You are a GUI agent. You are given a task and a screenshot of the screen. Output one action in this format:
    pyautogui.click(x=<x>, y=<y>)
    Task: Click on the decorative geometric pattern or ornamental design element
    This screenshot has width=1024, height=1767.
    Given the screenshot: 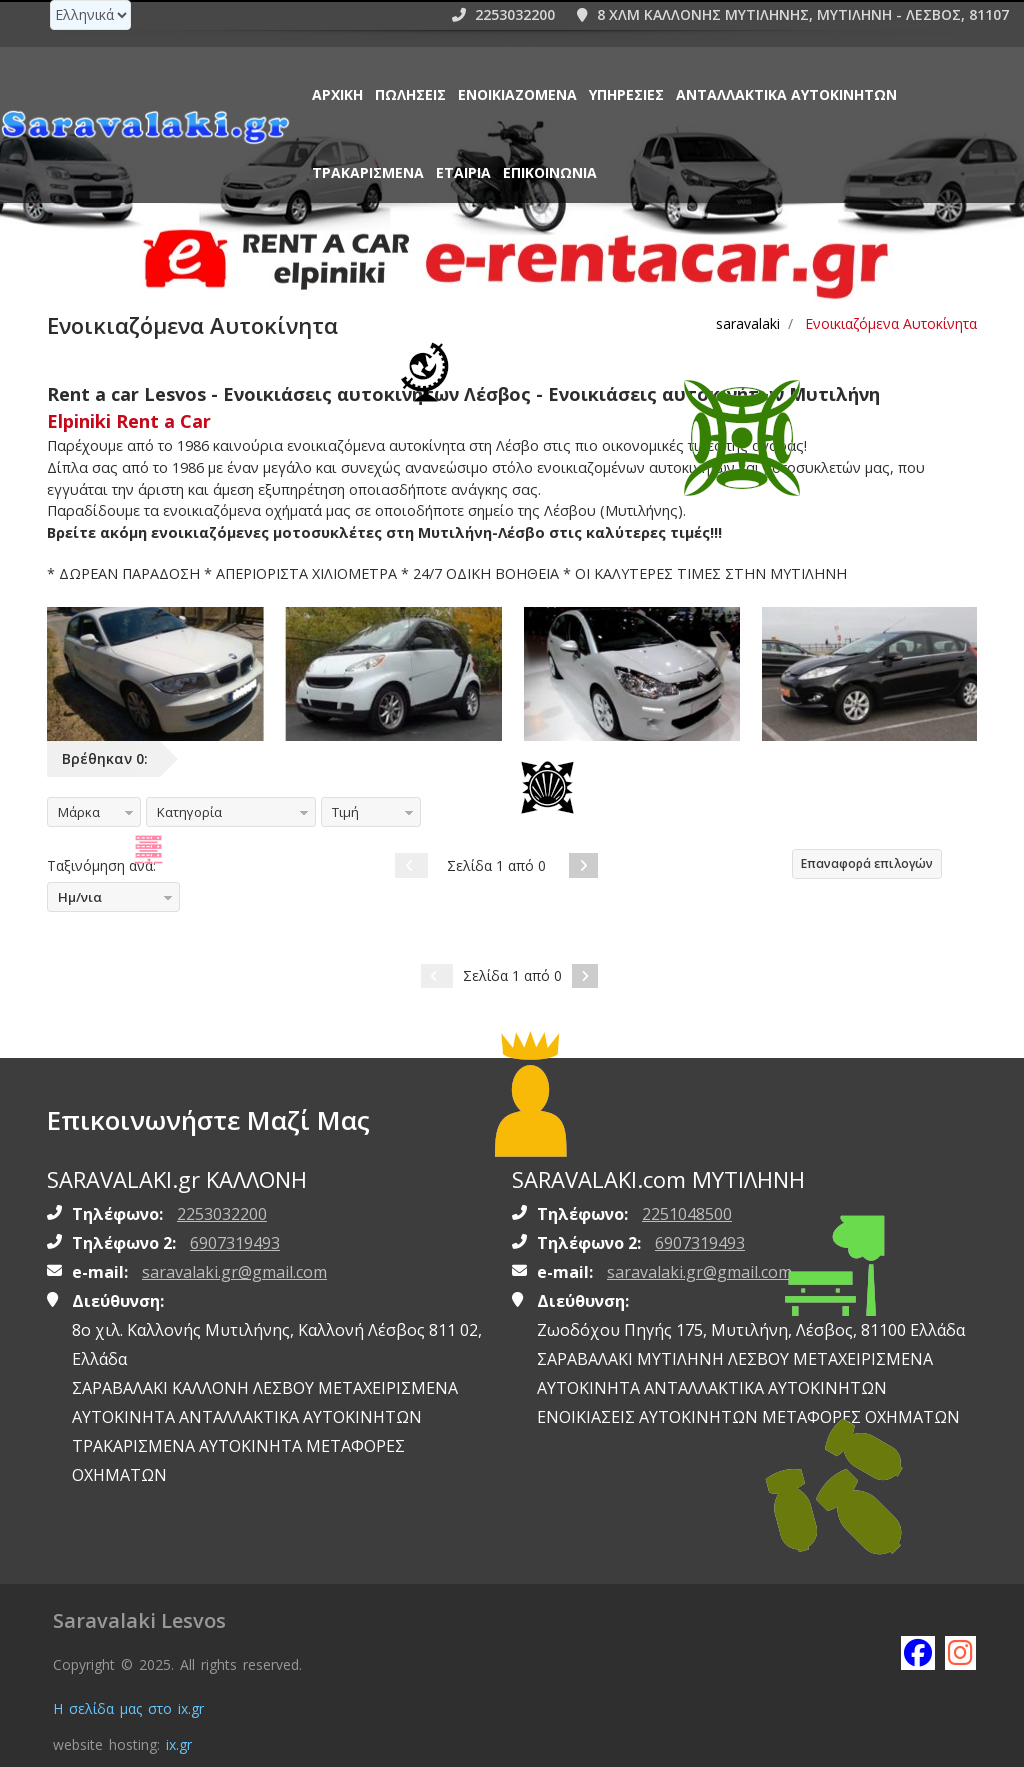 What is the action you would take?
    pyautogui.click(x=742, y=438)
    